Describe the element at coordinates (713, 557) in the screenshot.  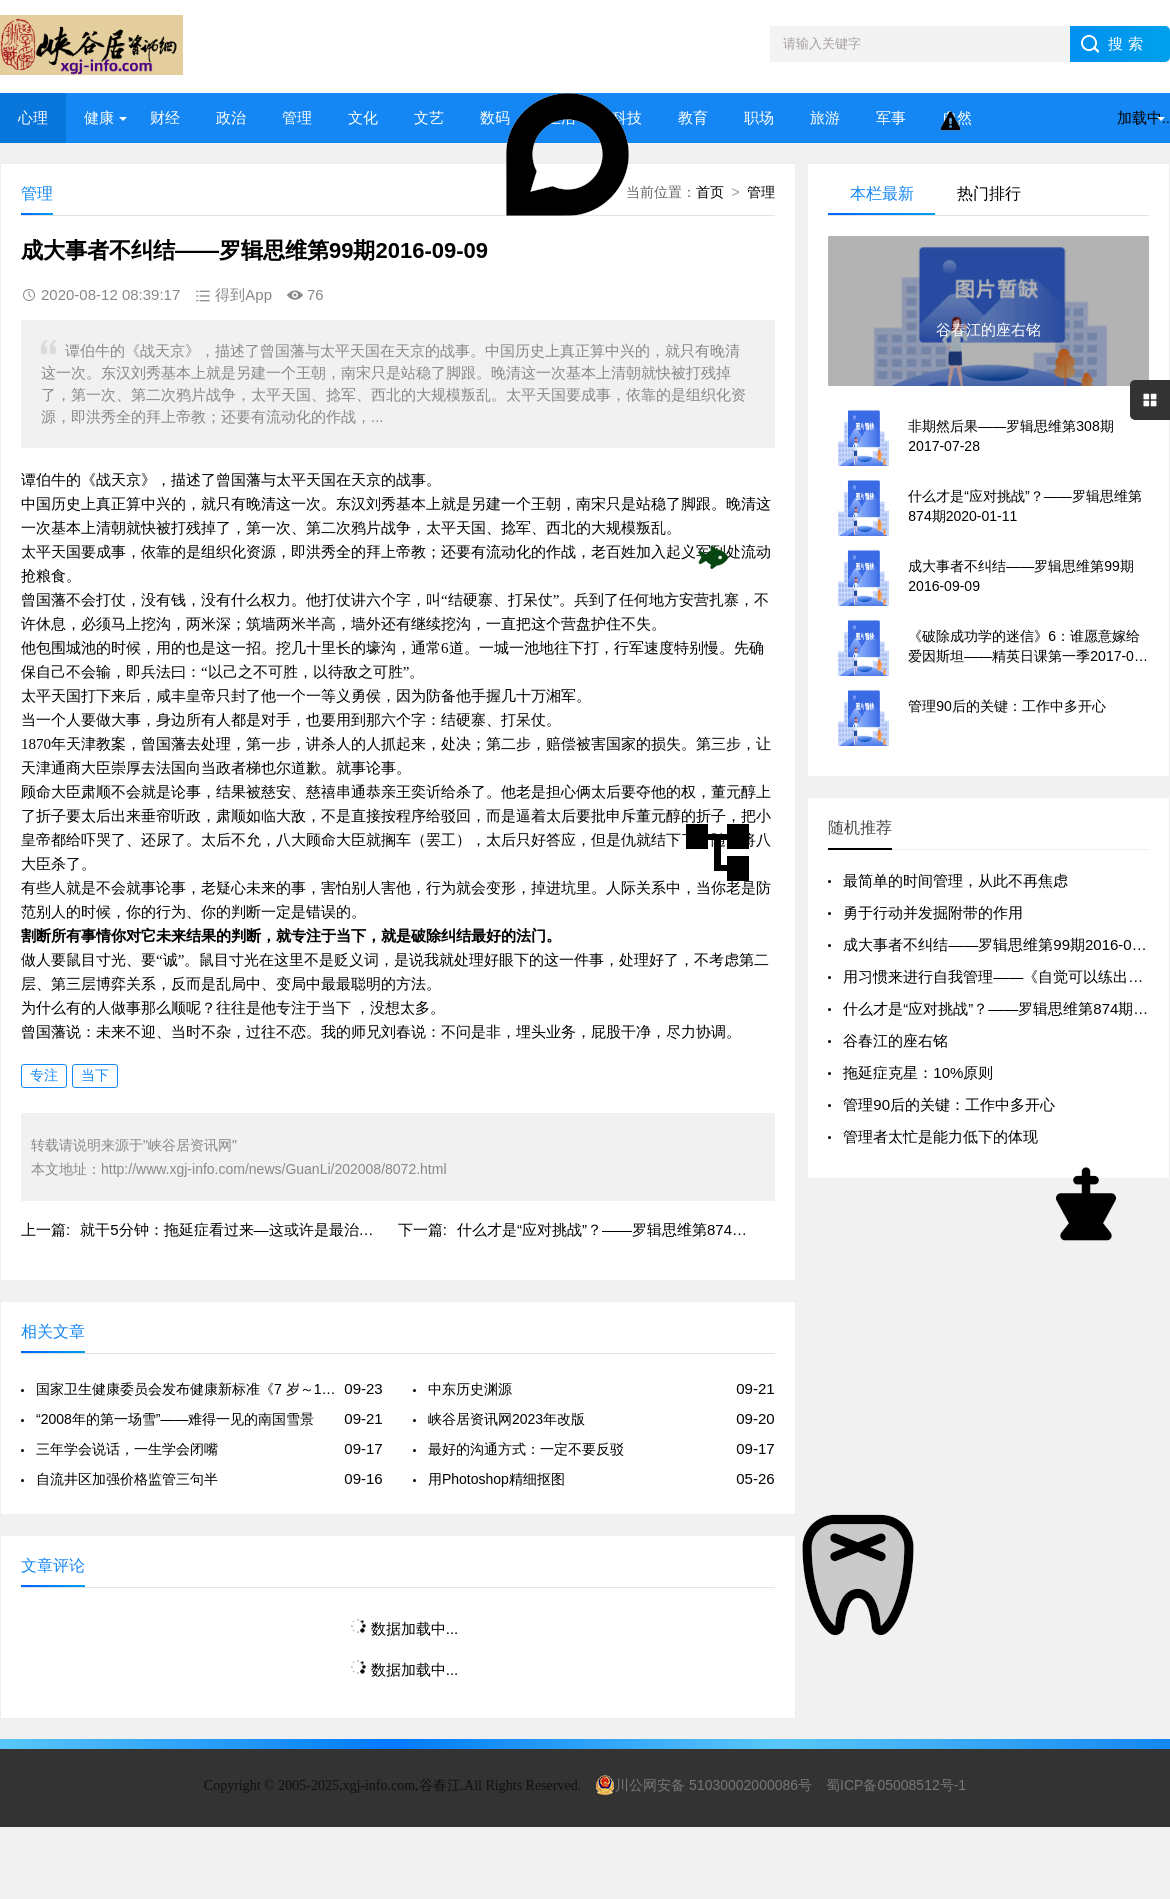
I see `indicates seafood or fish-related content` at that location.